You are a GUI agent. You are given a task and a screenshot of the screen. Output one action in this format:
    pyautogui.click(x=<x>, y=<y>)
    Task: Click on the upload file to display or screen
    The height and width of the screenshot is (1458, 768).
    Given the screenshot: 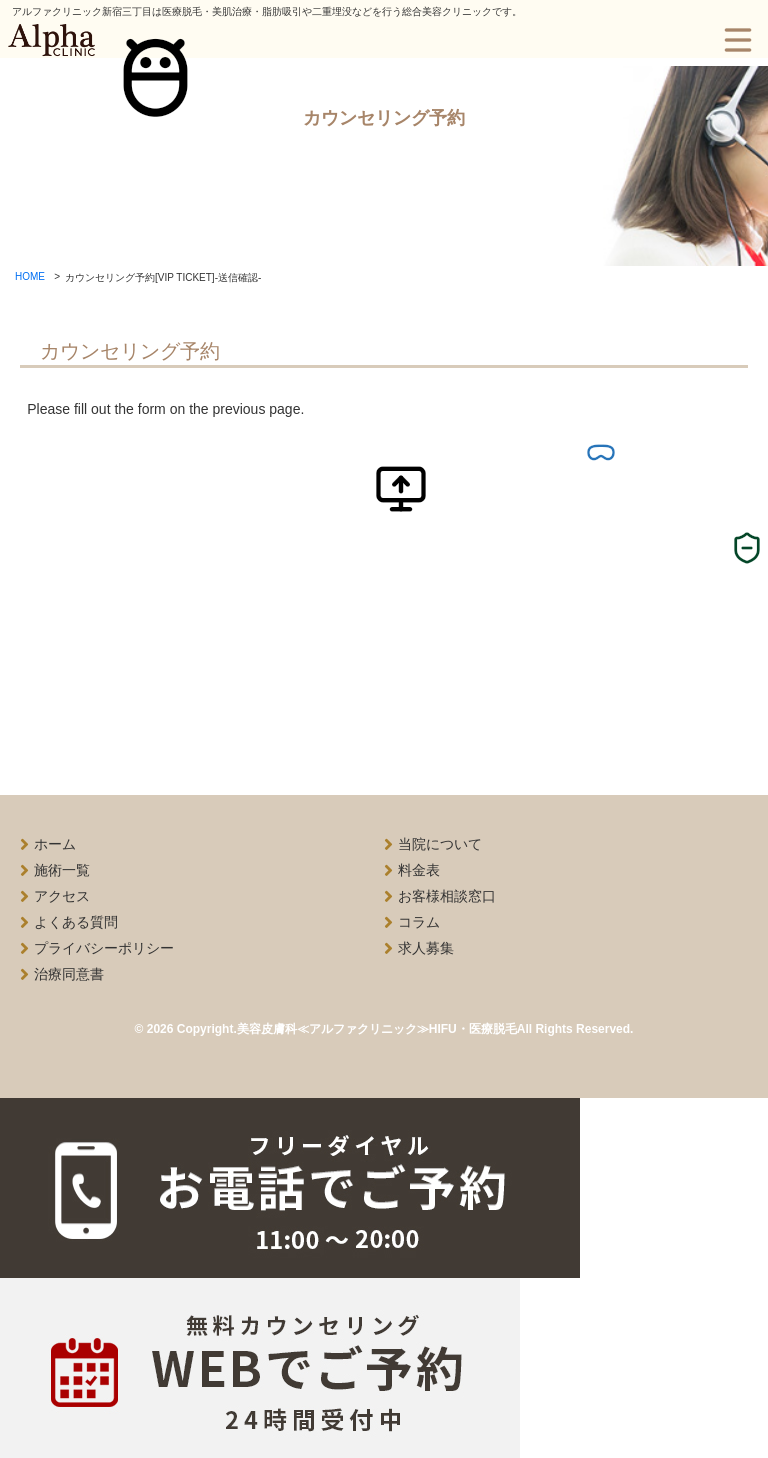 What is the action you would take?
    pyautogui.click(x=401, y=489)
    